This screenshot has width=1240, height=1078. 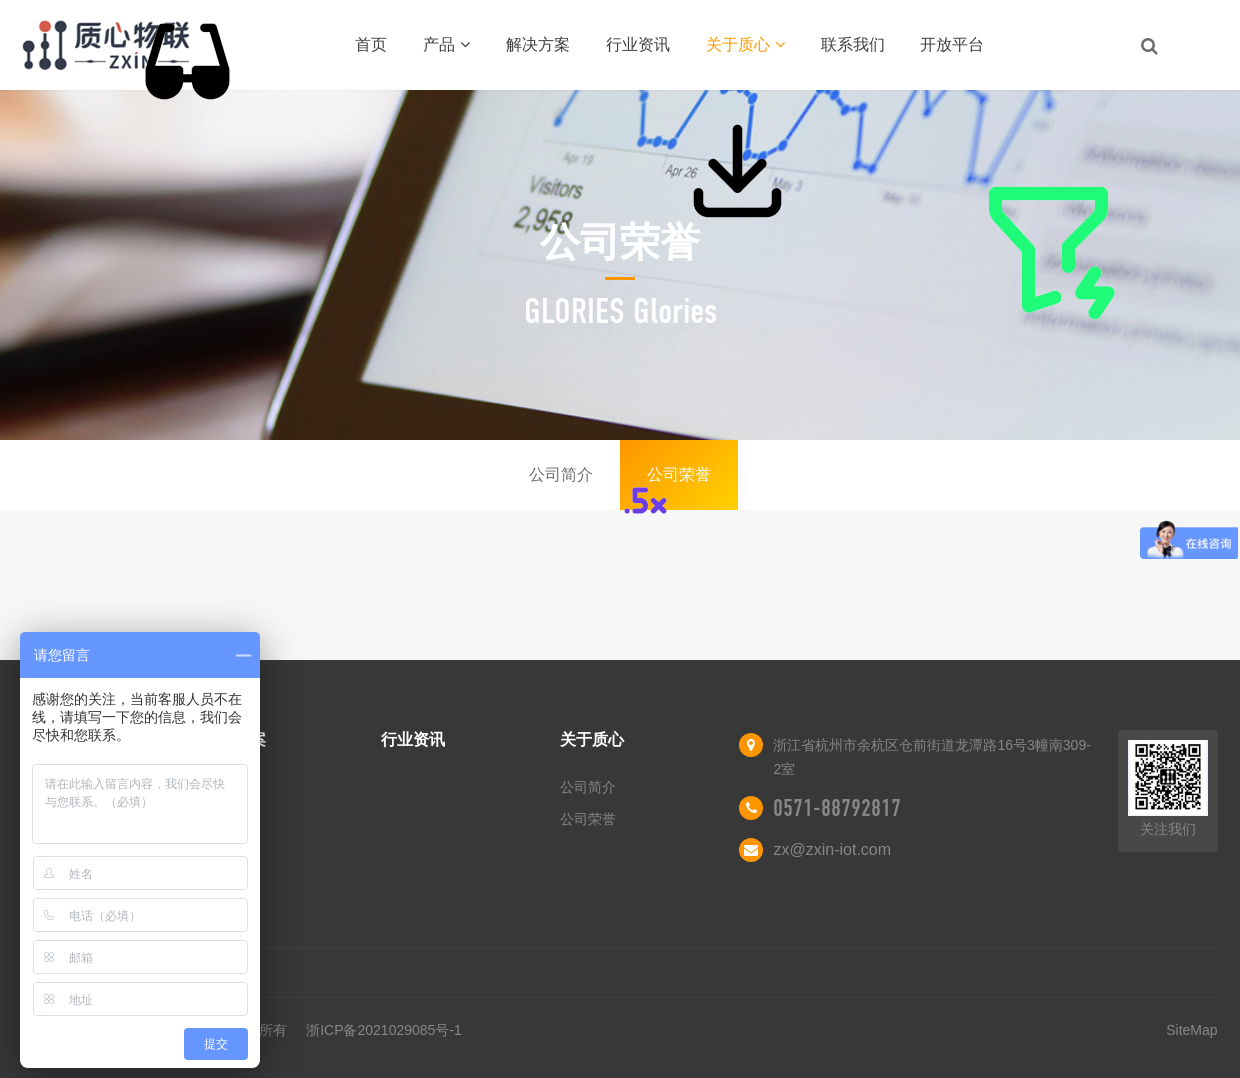 I want to click on set playback speed to 0.5x, so click(x=645, y=500).